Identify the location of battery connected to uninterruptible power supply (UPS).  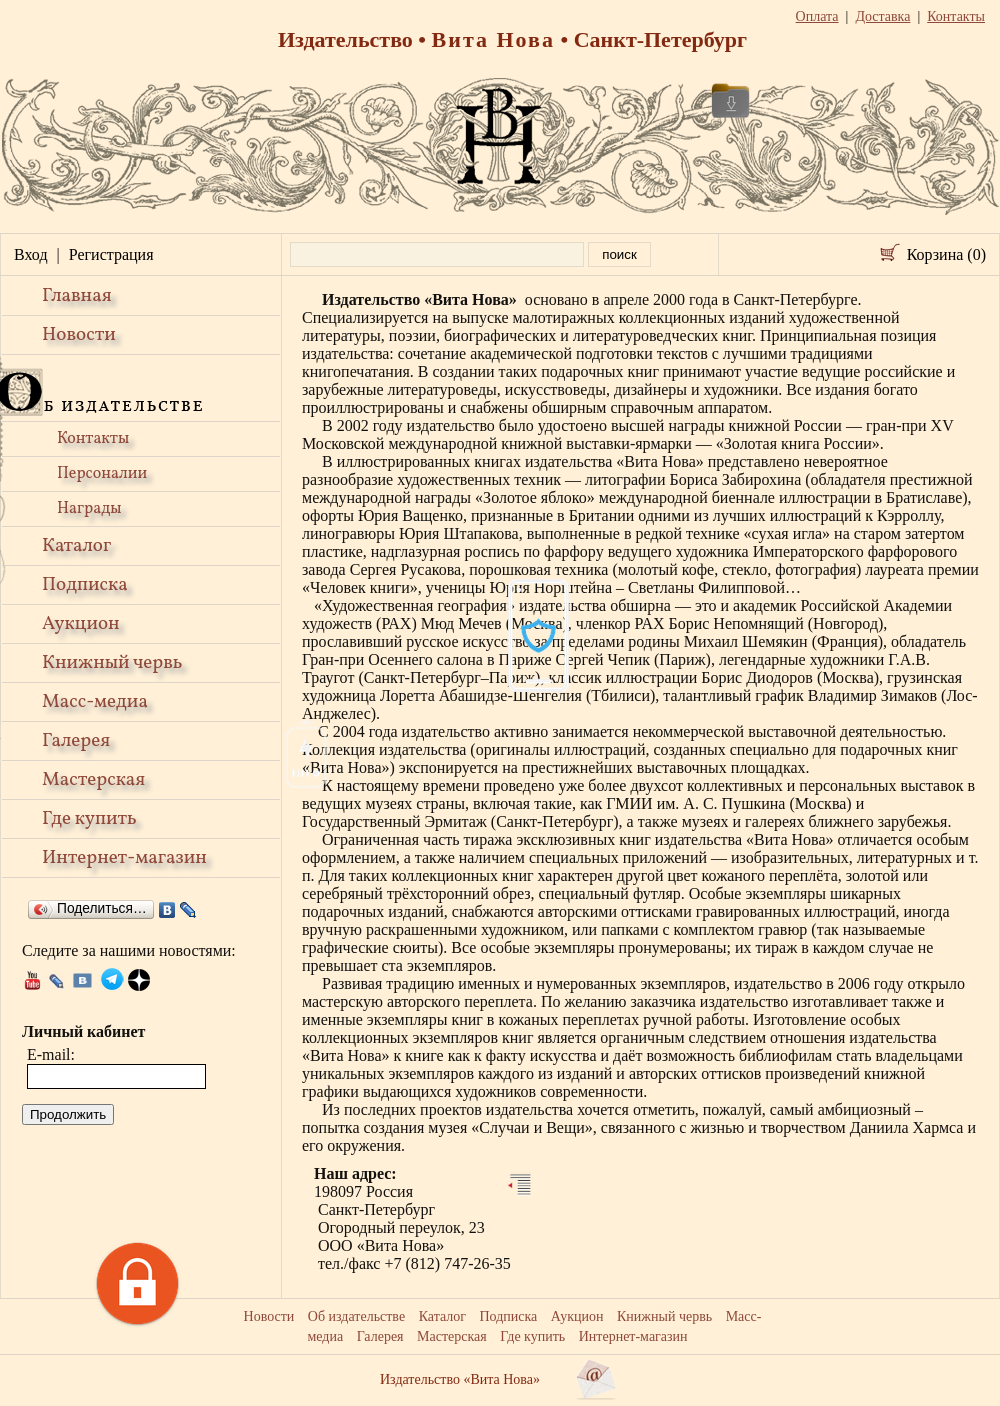
(306, 754).